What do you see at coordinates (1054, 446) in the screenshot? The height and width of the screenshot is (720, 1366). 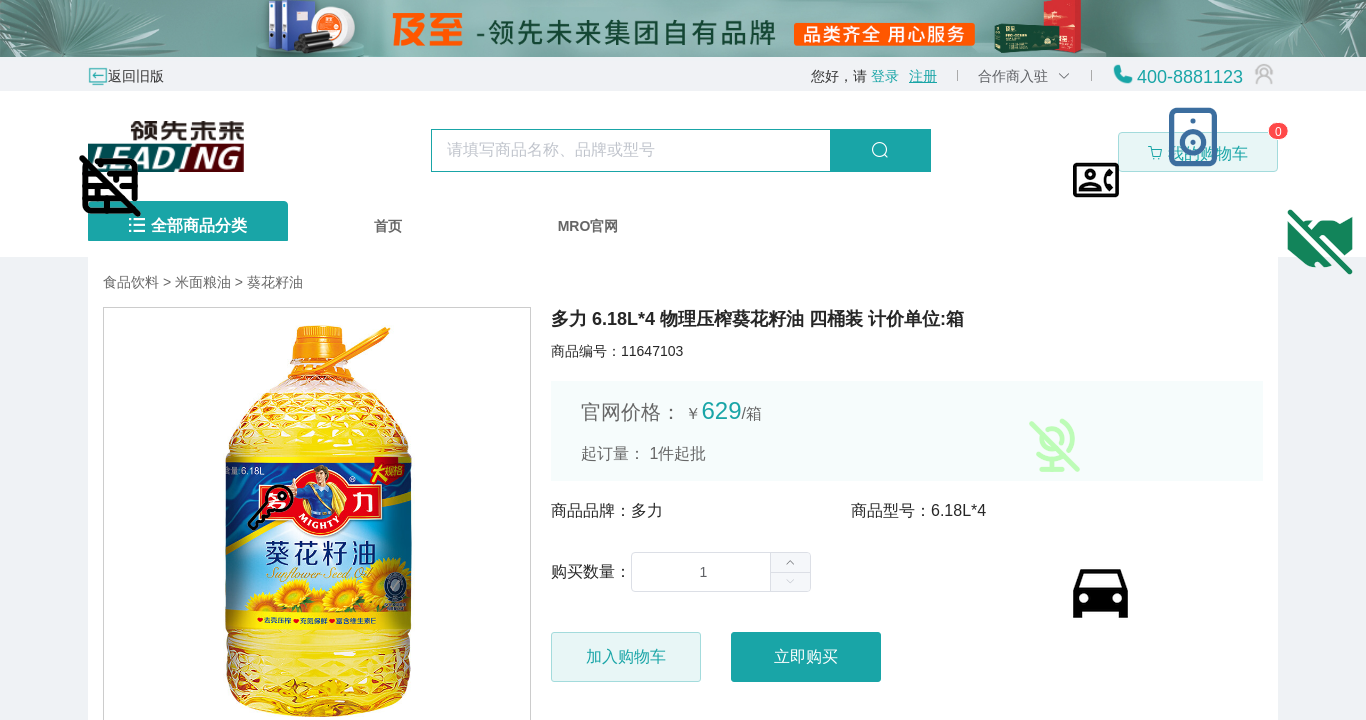 I see `disable network or internet connection` at bounding box center [1054, 446].